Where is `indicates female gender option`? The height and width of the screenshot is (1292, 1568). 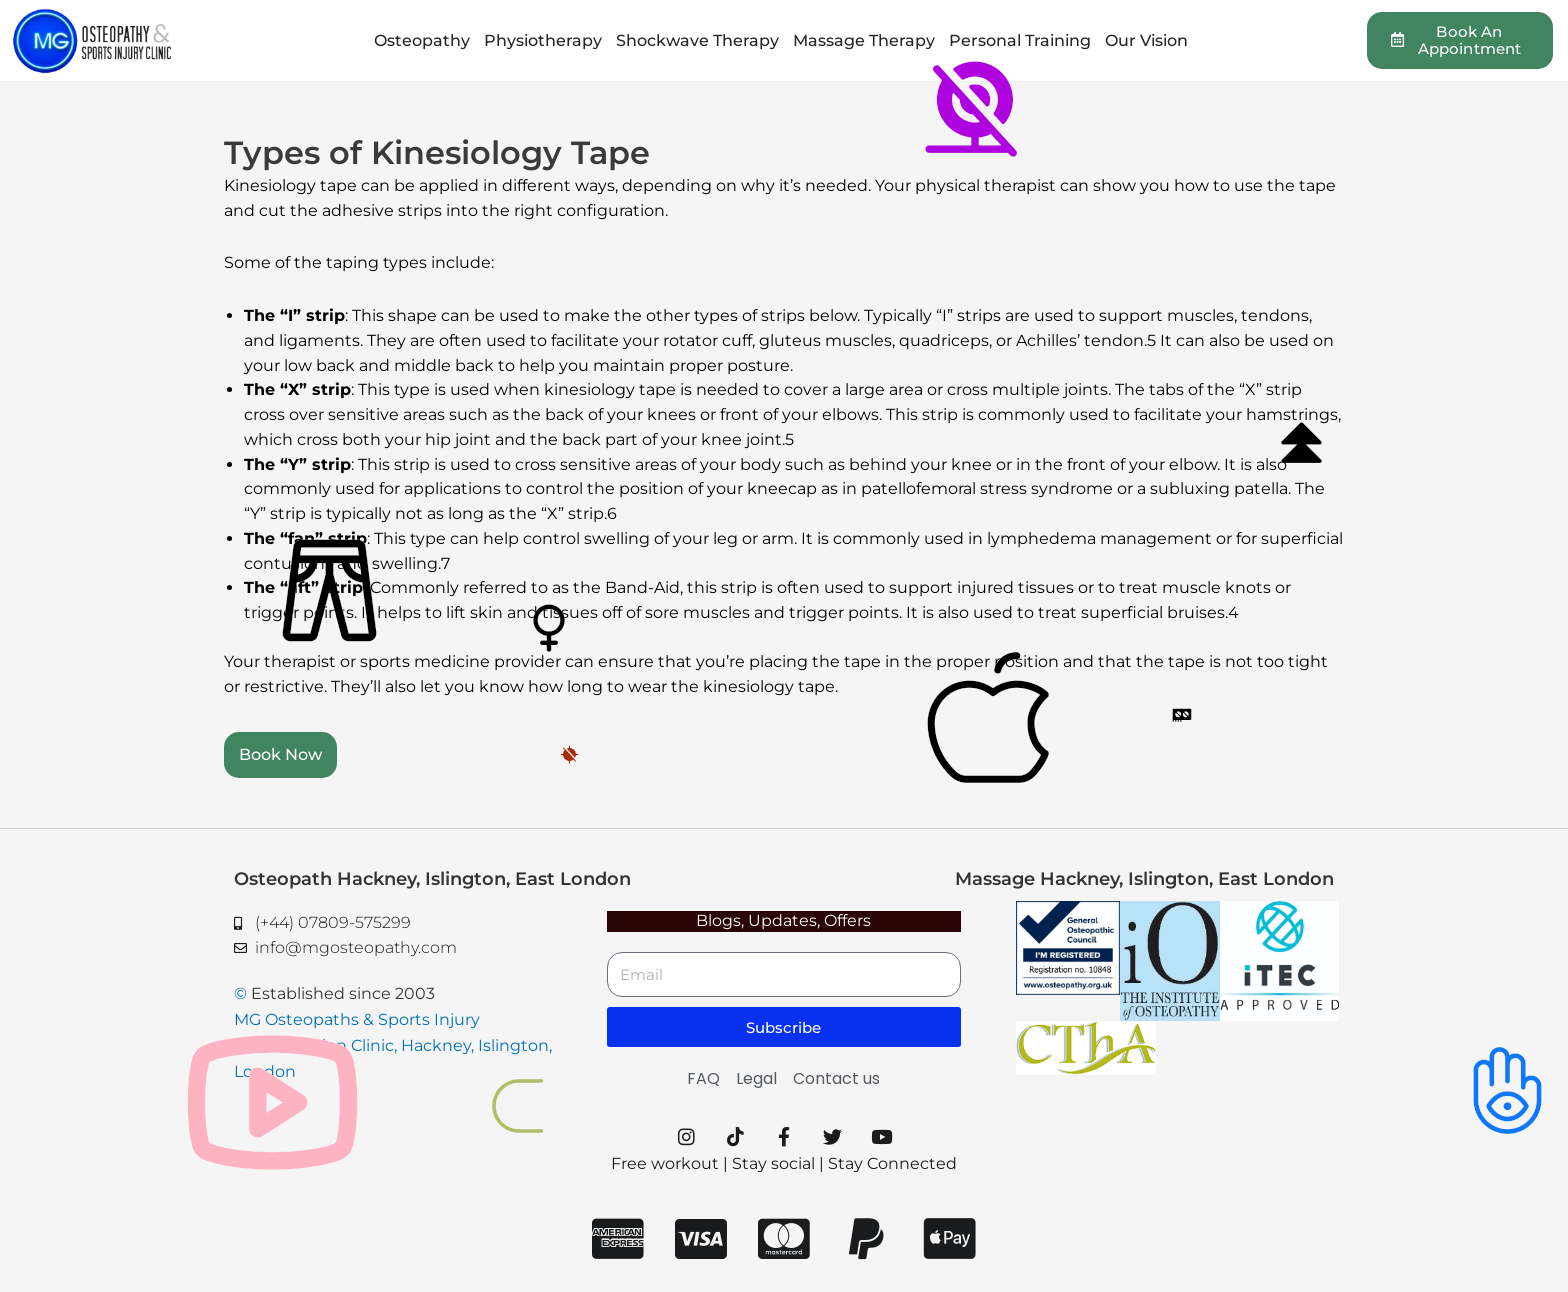
indicates female gender option is located at coordinates (549, 627).